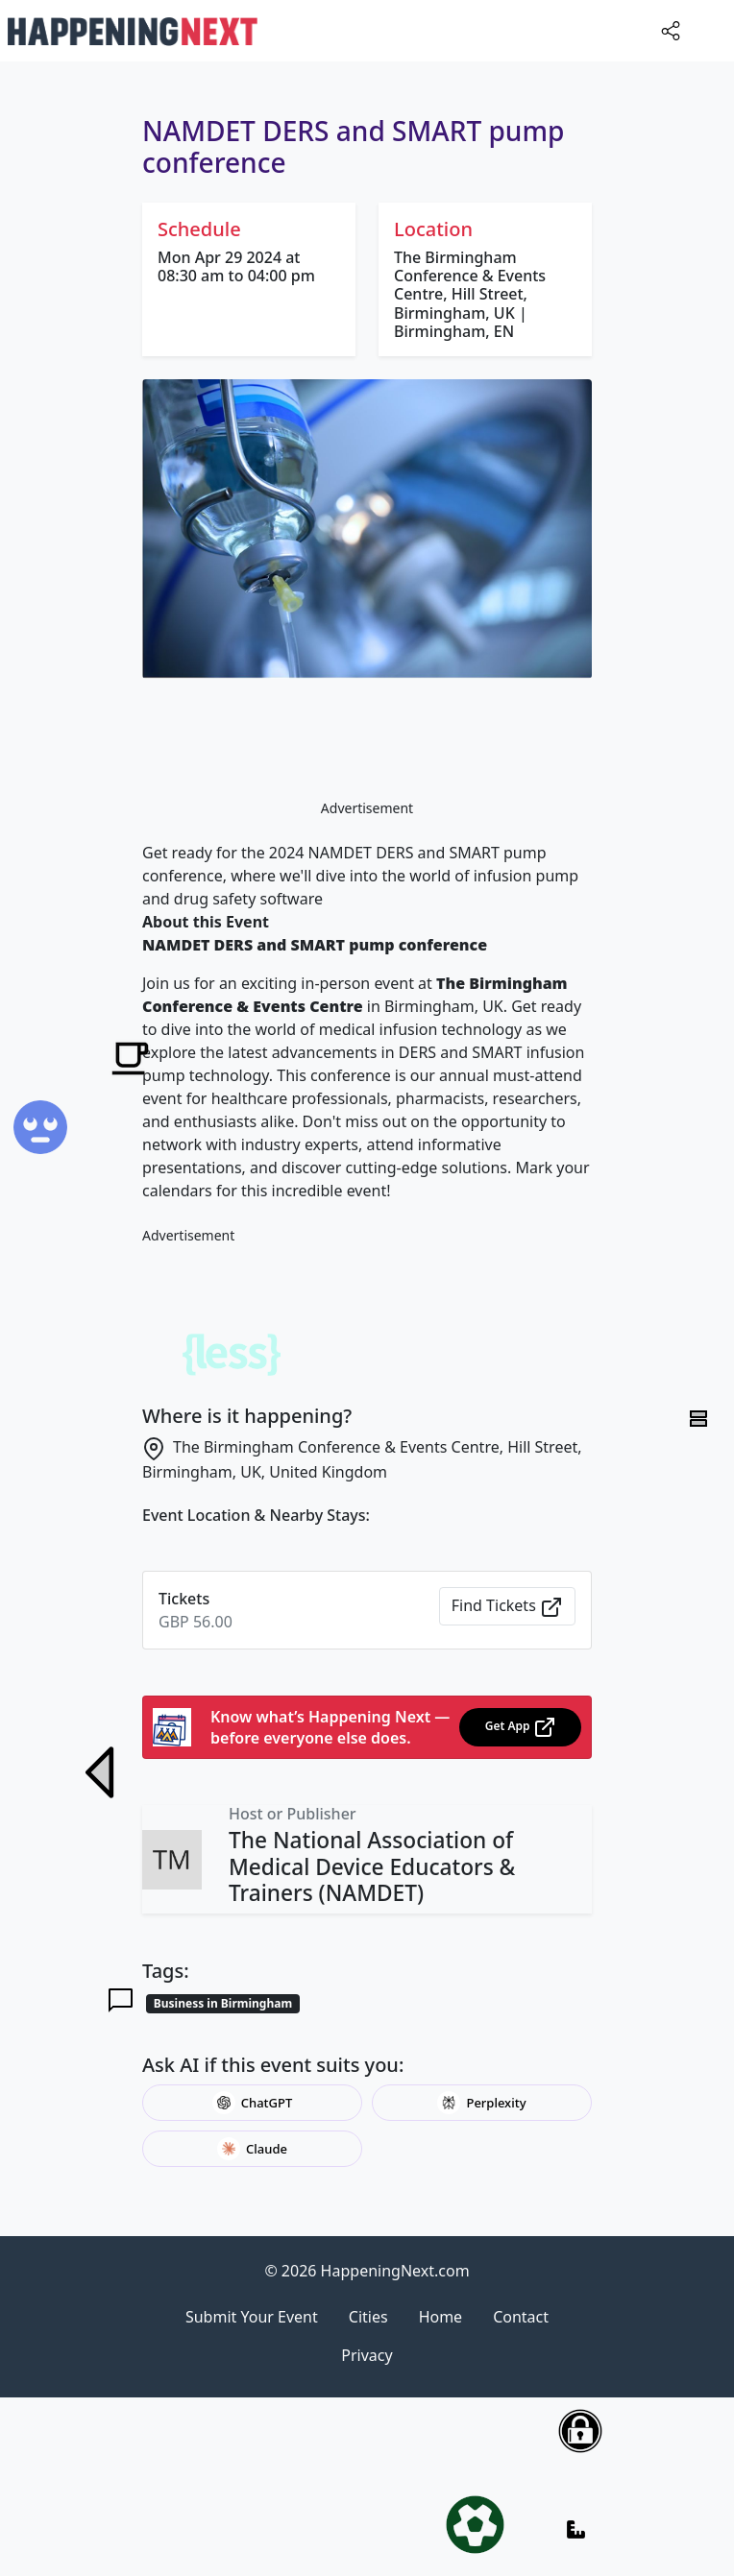  Describe the element at coordinates (580, 2431) in the screenshot. I see `expeditedssl brand logo` at that location.